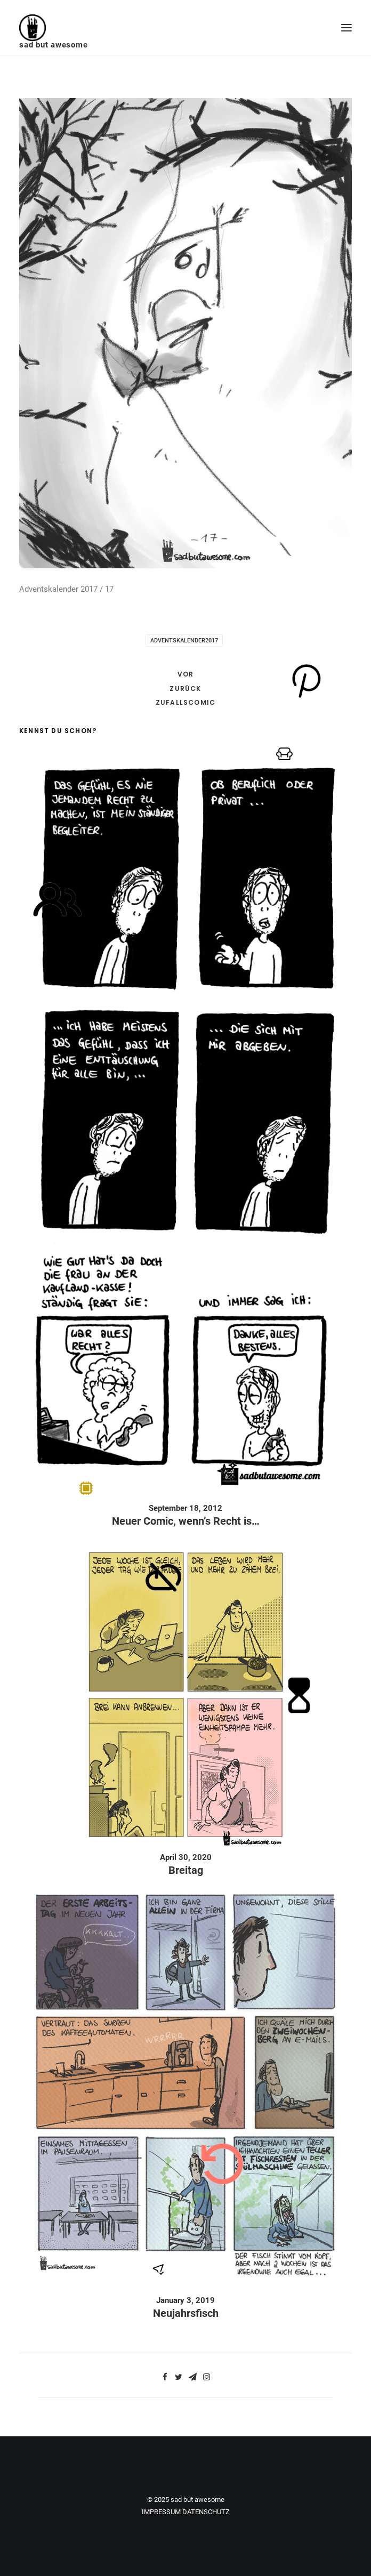  I want to click on view team members or collaborators, so click(58, 901).